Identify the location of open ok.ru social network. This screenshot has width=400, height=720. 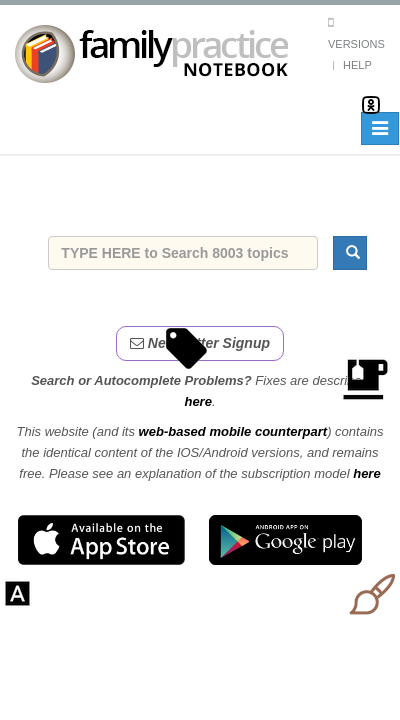
(371, 105).